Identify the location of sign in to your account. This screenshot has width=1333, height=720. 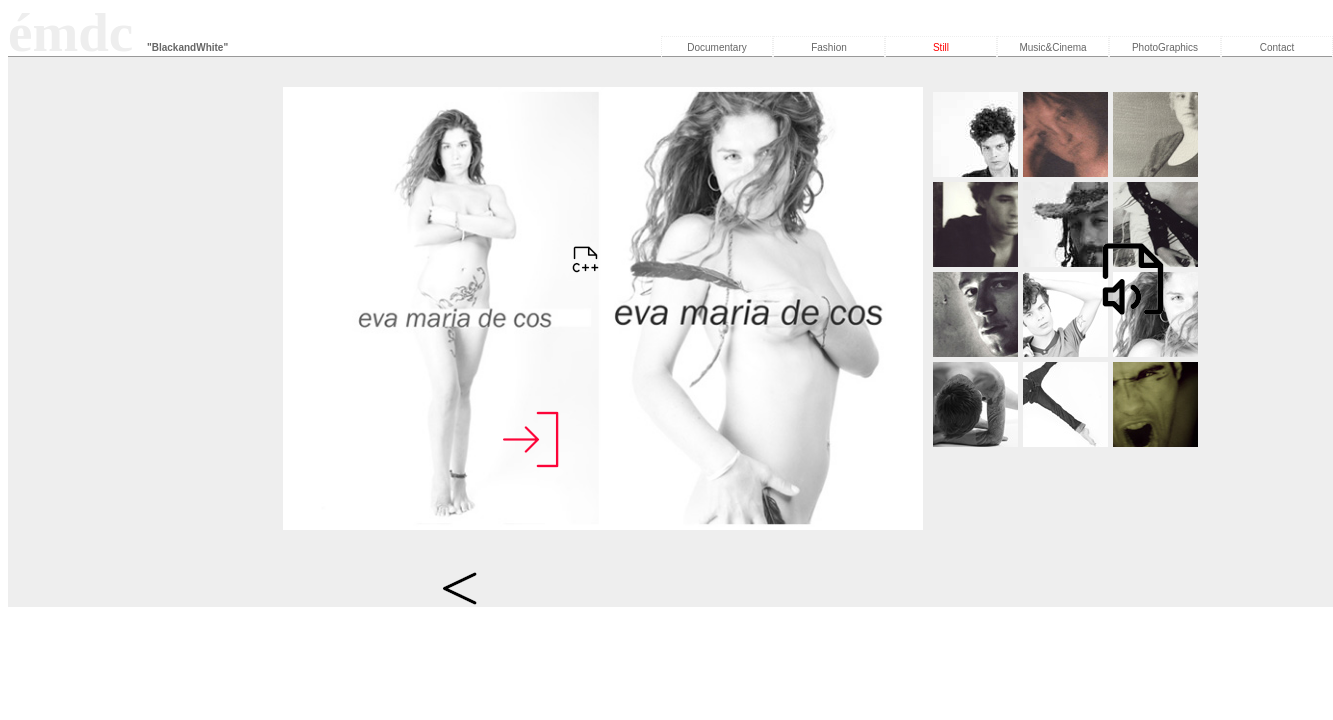
(535, 439).